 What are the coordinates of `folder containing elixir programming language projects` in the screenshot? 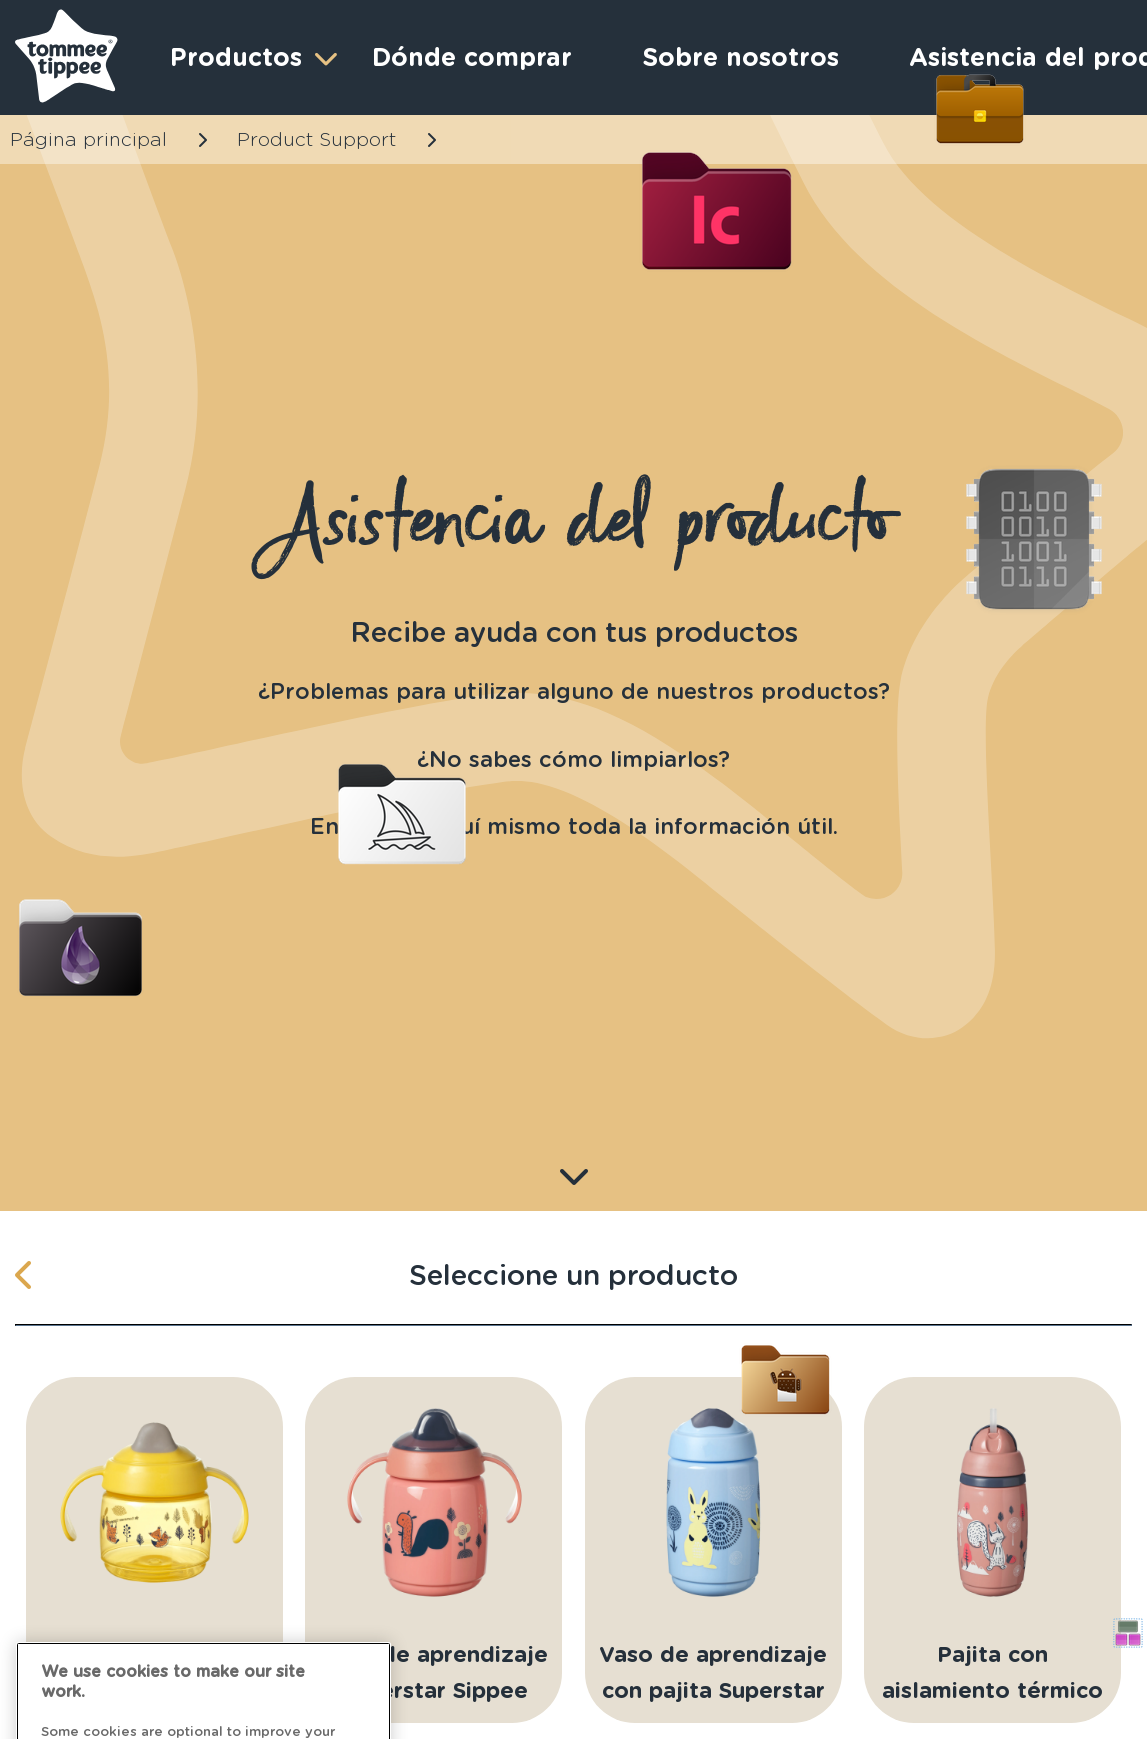 It's located at (80, 951).